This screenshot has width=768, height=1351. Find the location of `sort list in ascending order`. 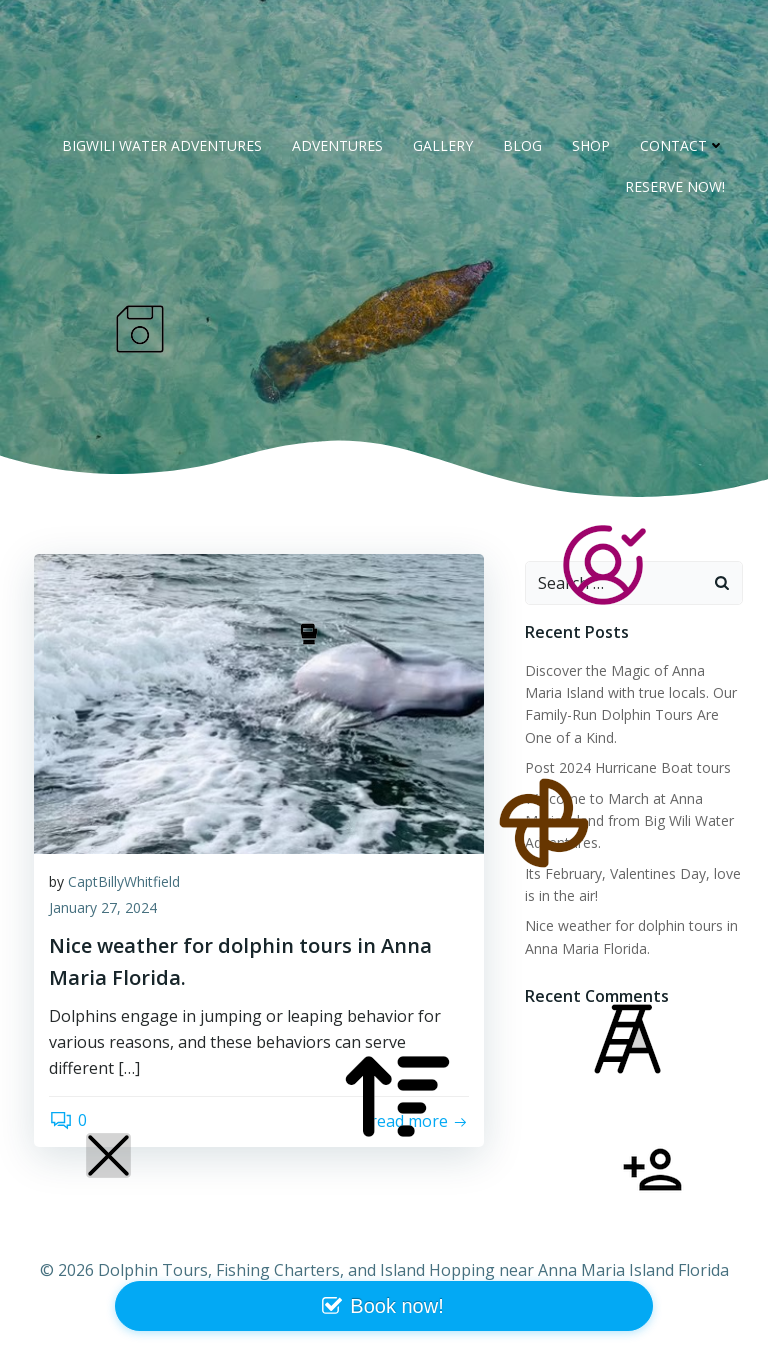

sort list in ascending order is located at coordinates (397, 1096).